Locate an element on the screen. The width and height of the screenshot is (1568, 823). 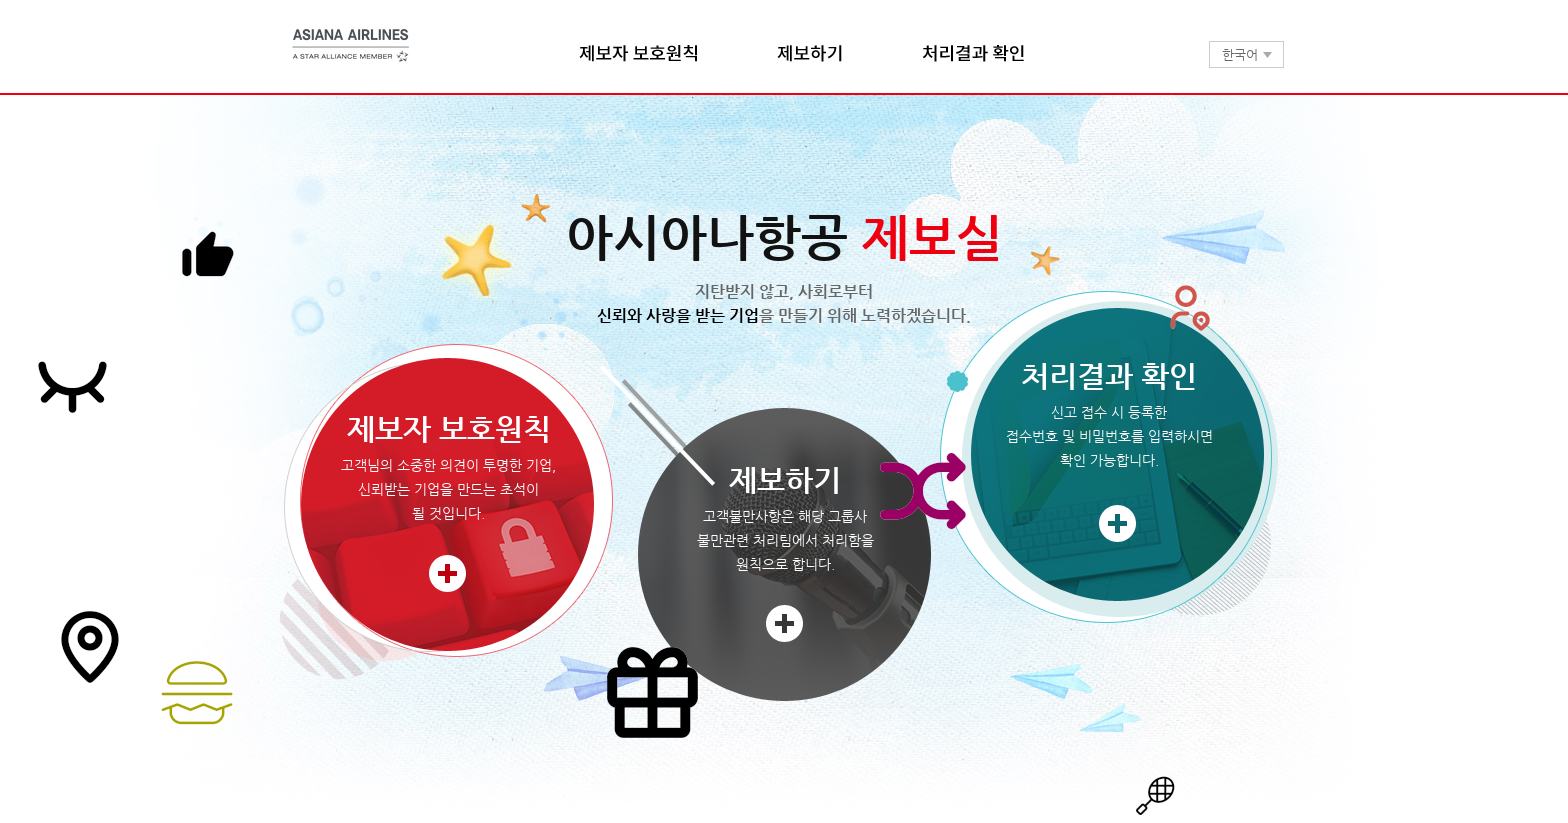
view user's location on map is located at coordinates (1186, 307).